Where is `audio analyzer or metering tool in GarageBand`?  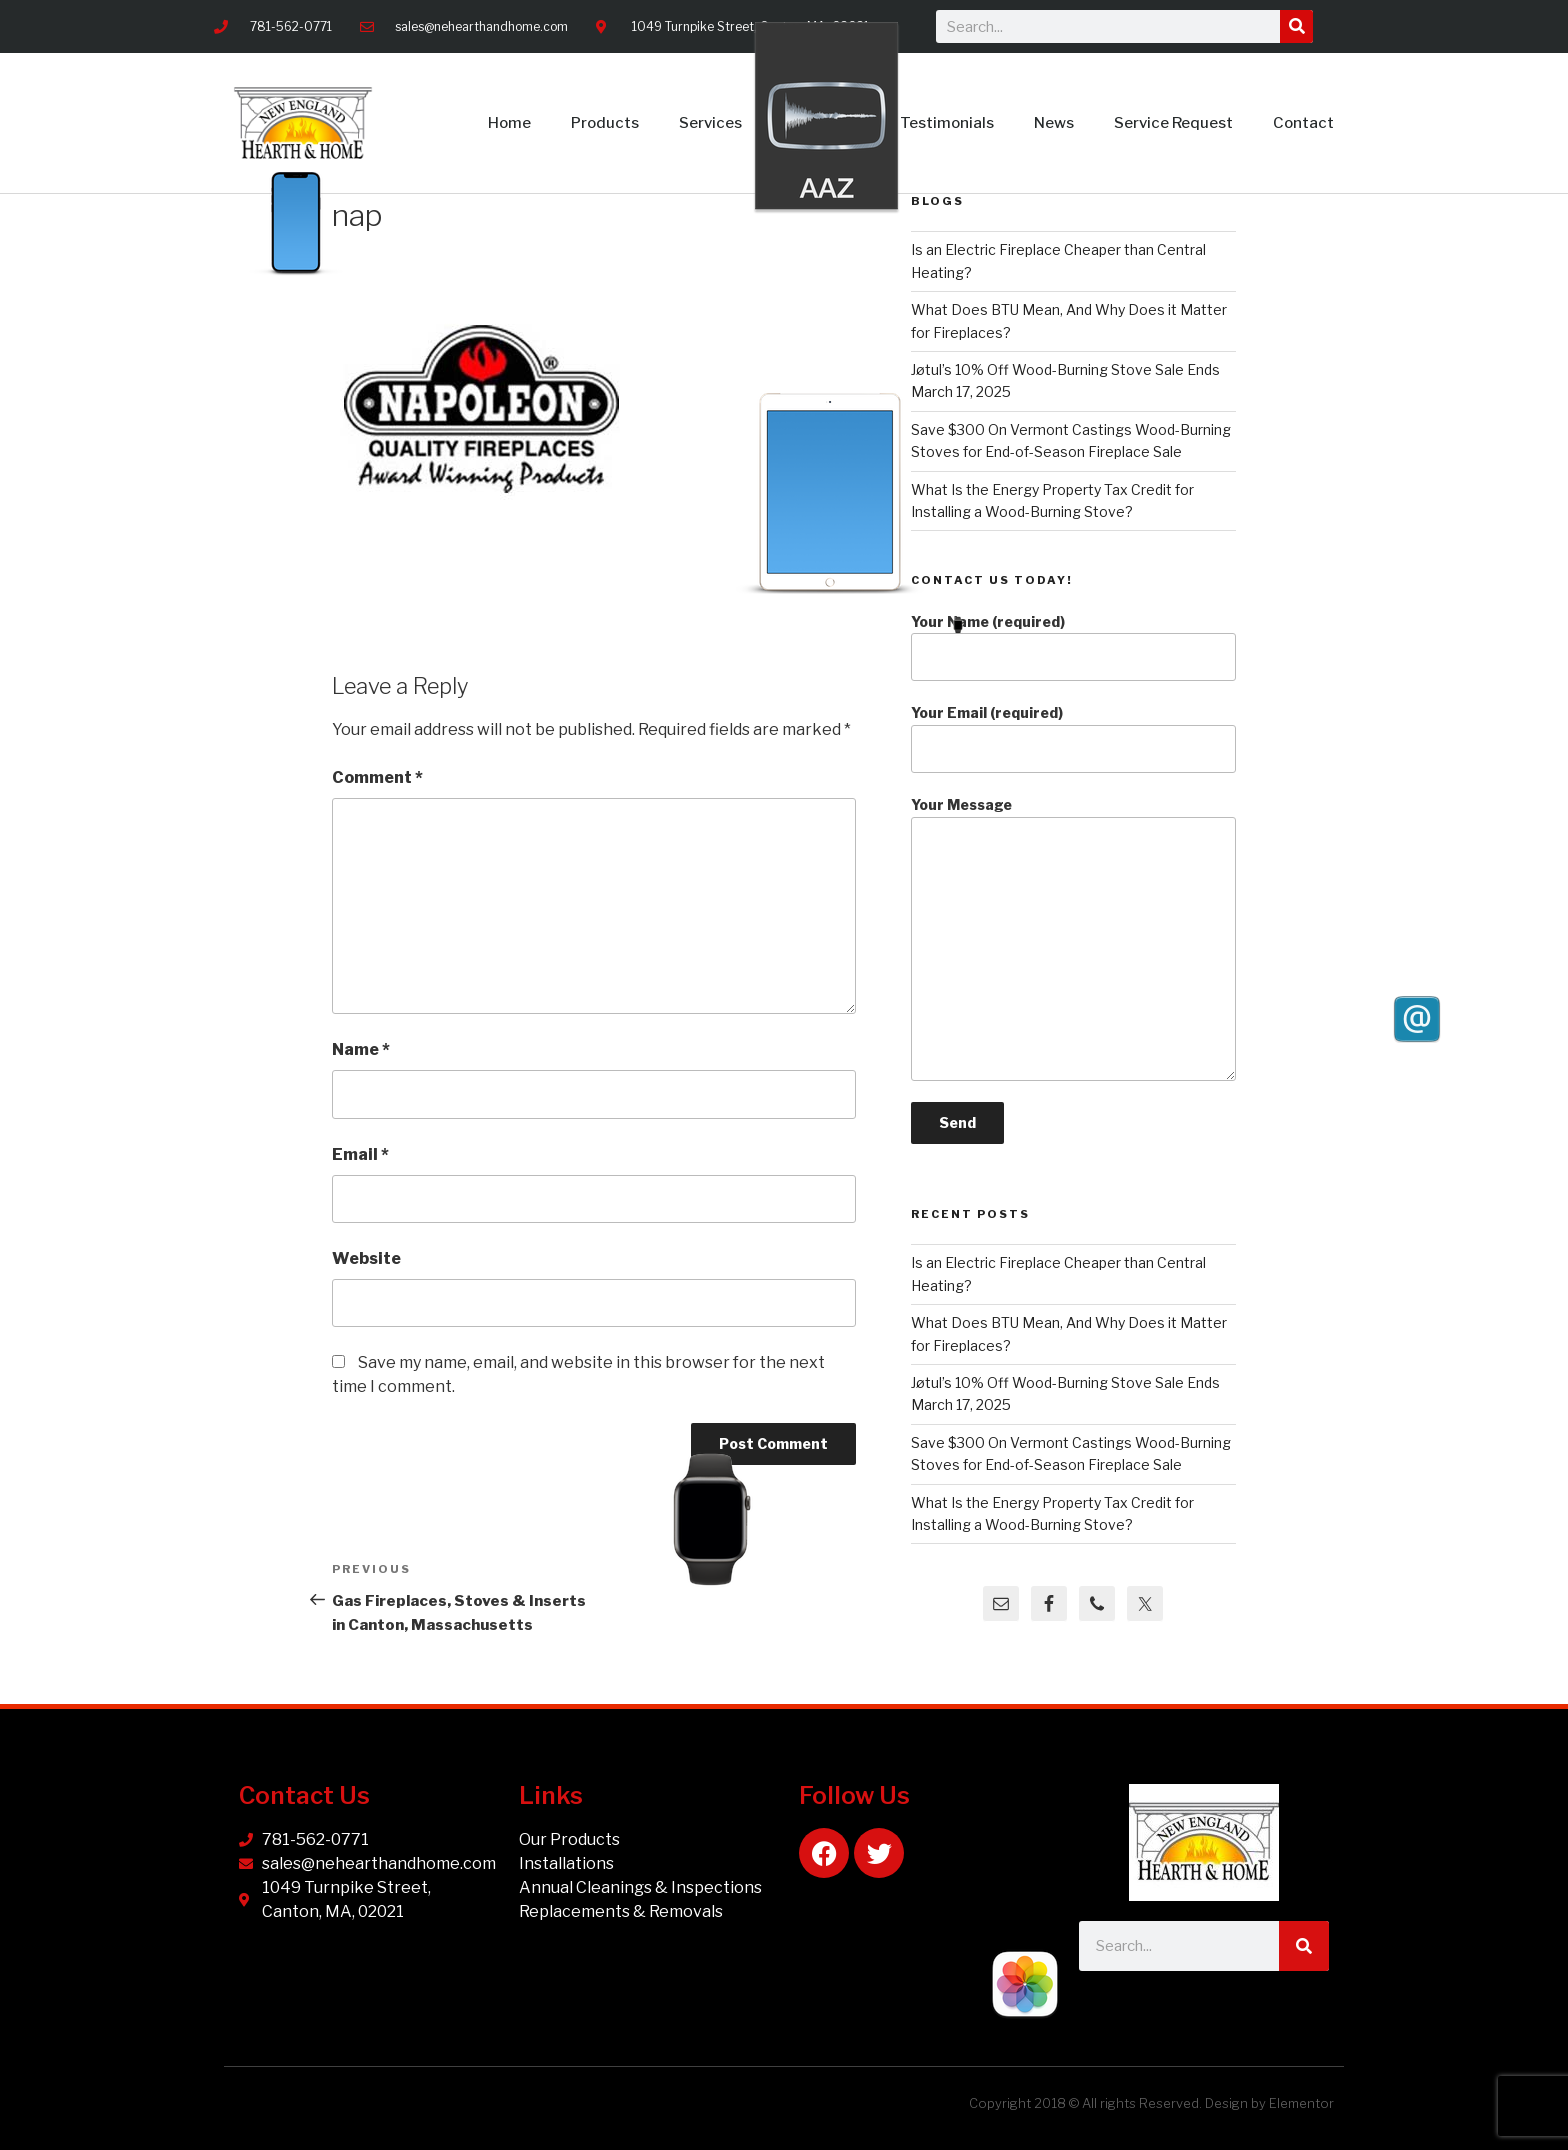
audio analyzer or metering tool in GarageBand is located at coordinates (826, 120).